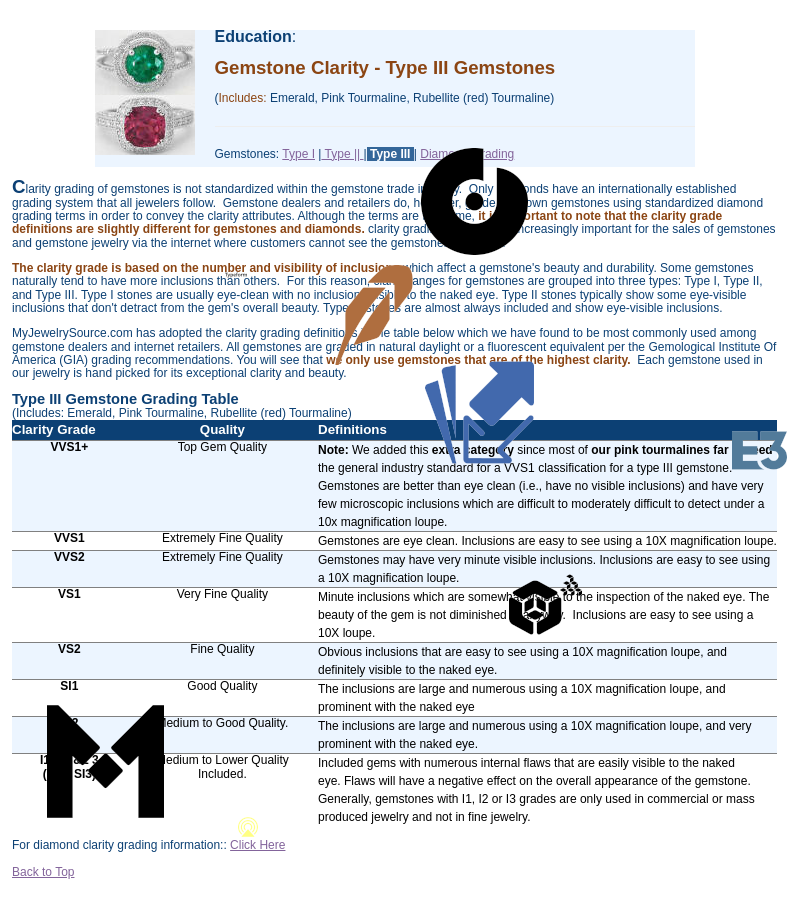 The image size is (789, 904). What do you see at coordinates (236, 275) in the screenshot?
I see `Typeform logo` at bounding box center [236, 275].